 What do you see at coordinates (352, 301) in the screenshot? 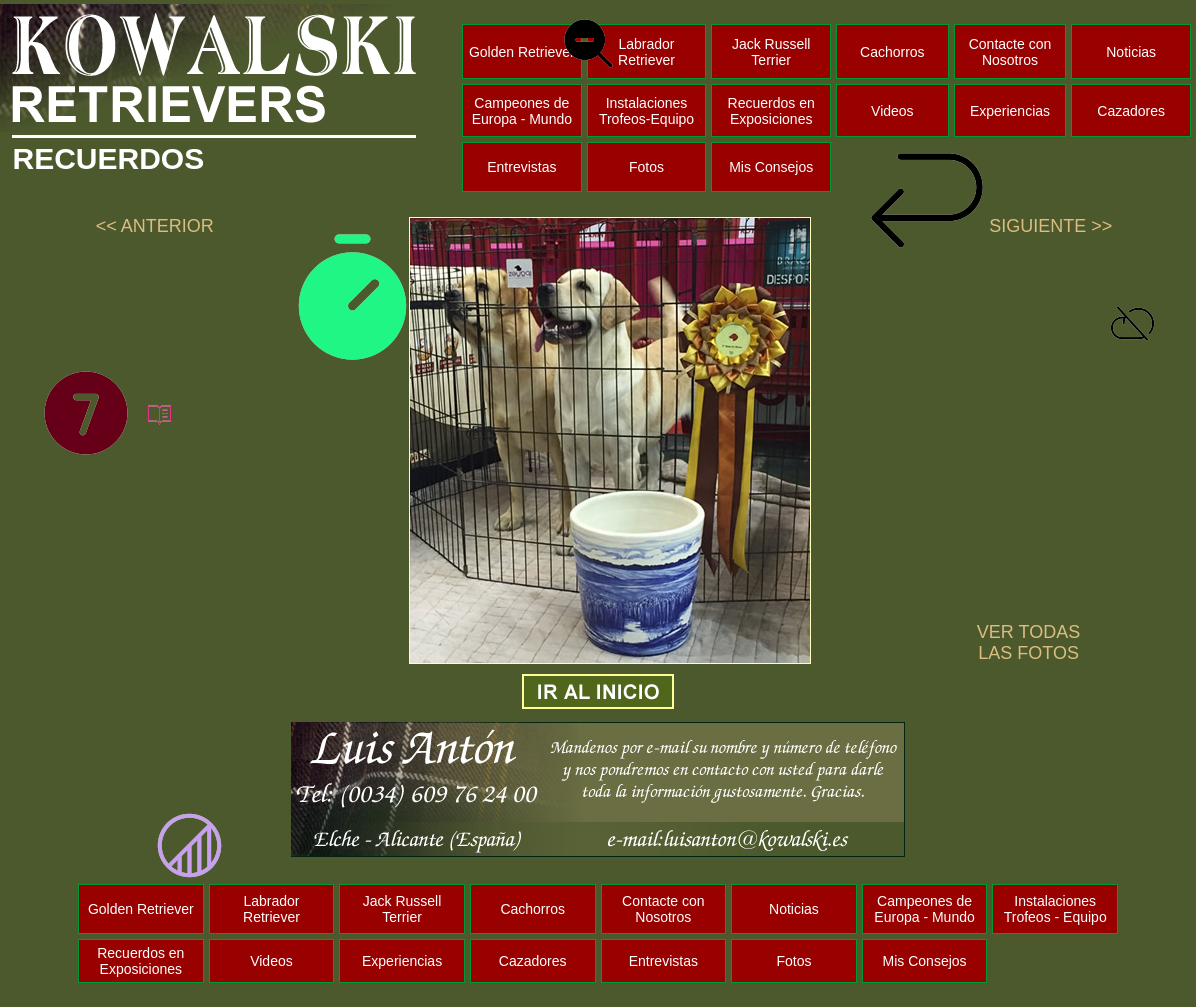
I see `set a countdown timer` at bounding box center [352, 301].